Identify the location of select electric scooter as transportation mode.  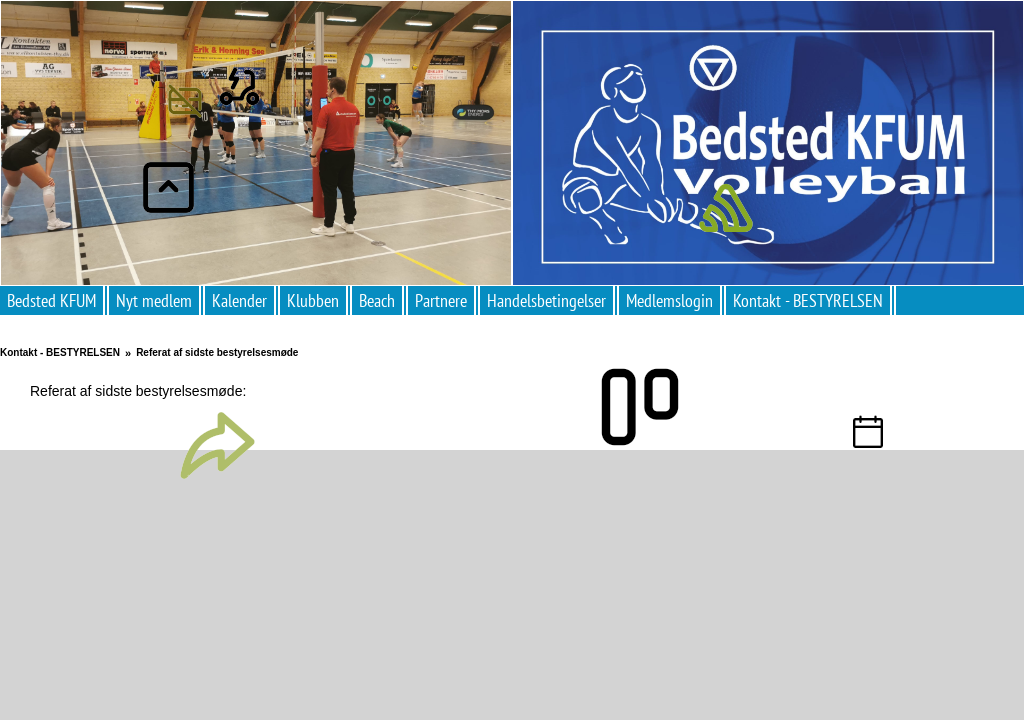
(239, 87).